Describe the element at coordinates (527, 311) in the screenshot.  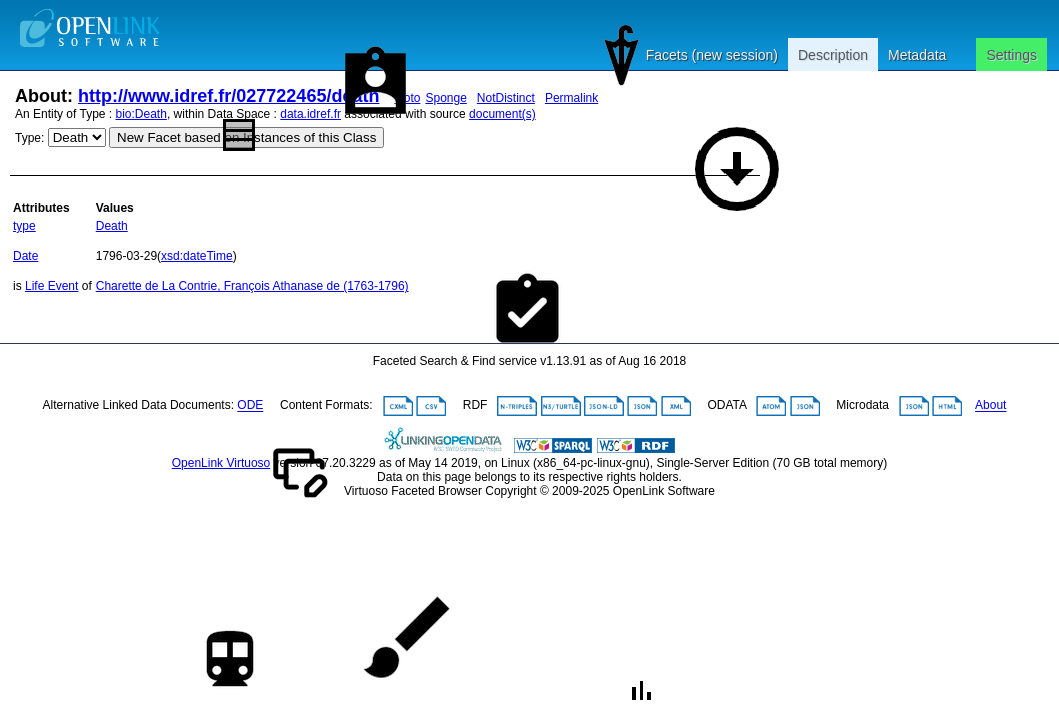
I see `view completed tasks or assignments` at that location.